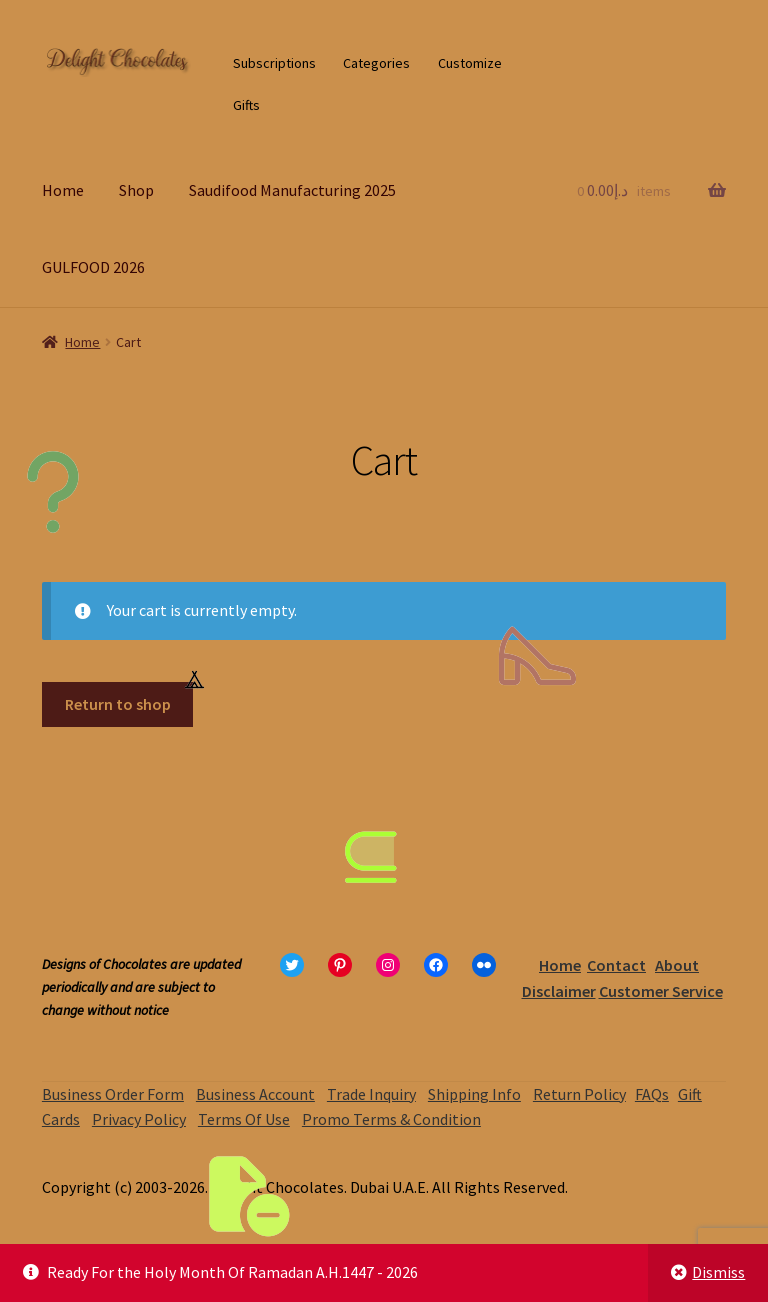 The image size is (768, 1302). I want to click on remove a file from your collection, so click(247, 1194).